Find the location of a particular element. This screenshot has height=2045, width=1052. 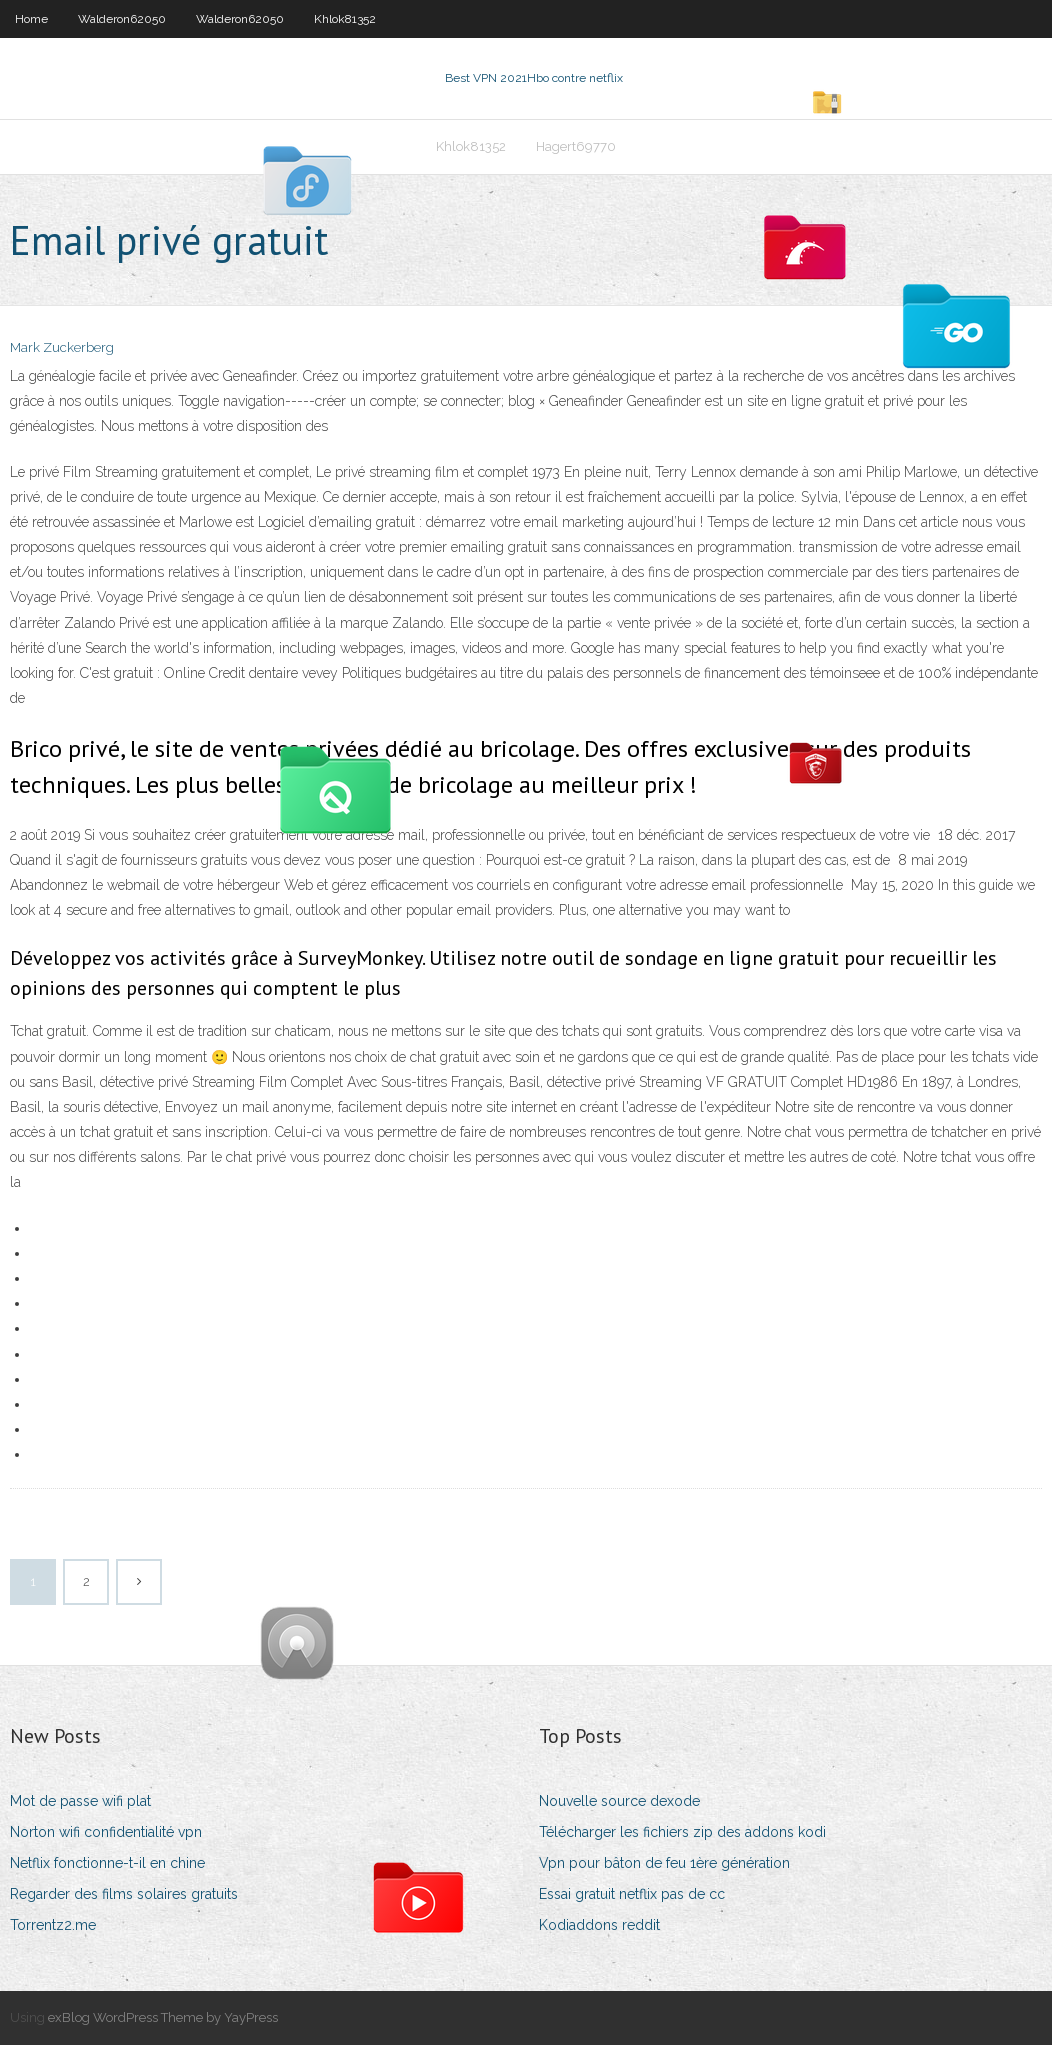

open folder containing youtube music files is located at coordinates (418, 1900).